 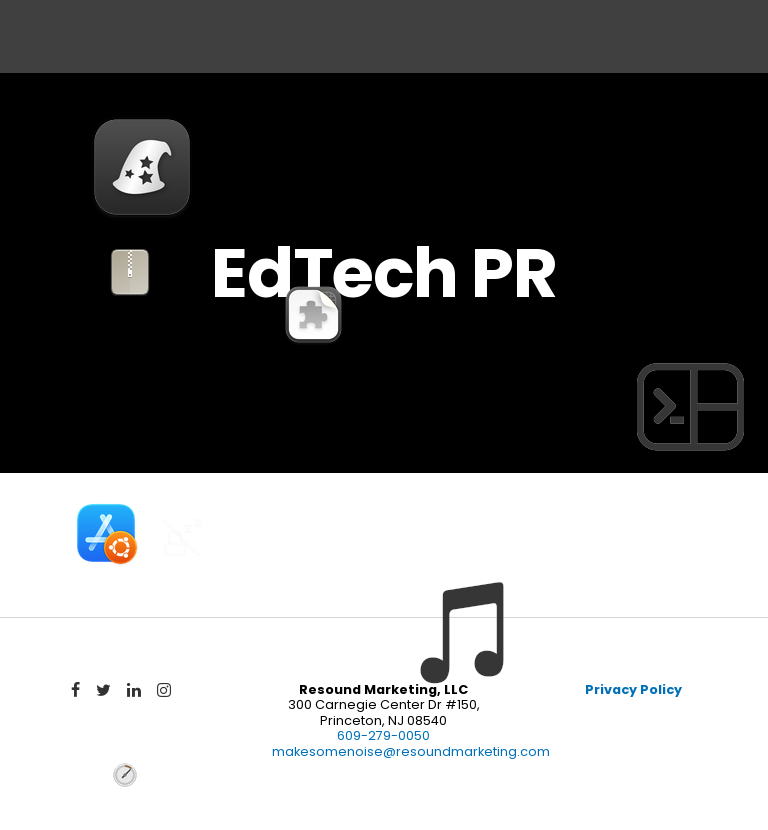 What do you see at coordinates (106, 533) in the screenshot?
I see `open ubuntu software center` at bounding box center [106, 533].